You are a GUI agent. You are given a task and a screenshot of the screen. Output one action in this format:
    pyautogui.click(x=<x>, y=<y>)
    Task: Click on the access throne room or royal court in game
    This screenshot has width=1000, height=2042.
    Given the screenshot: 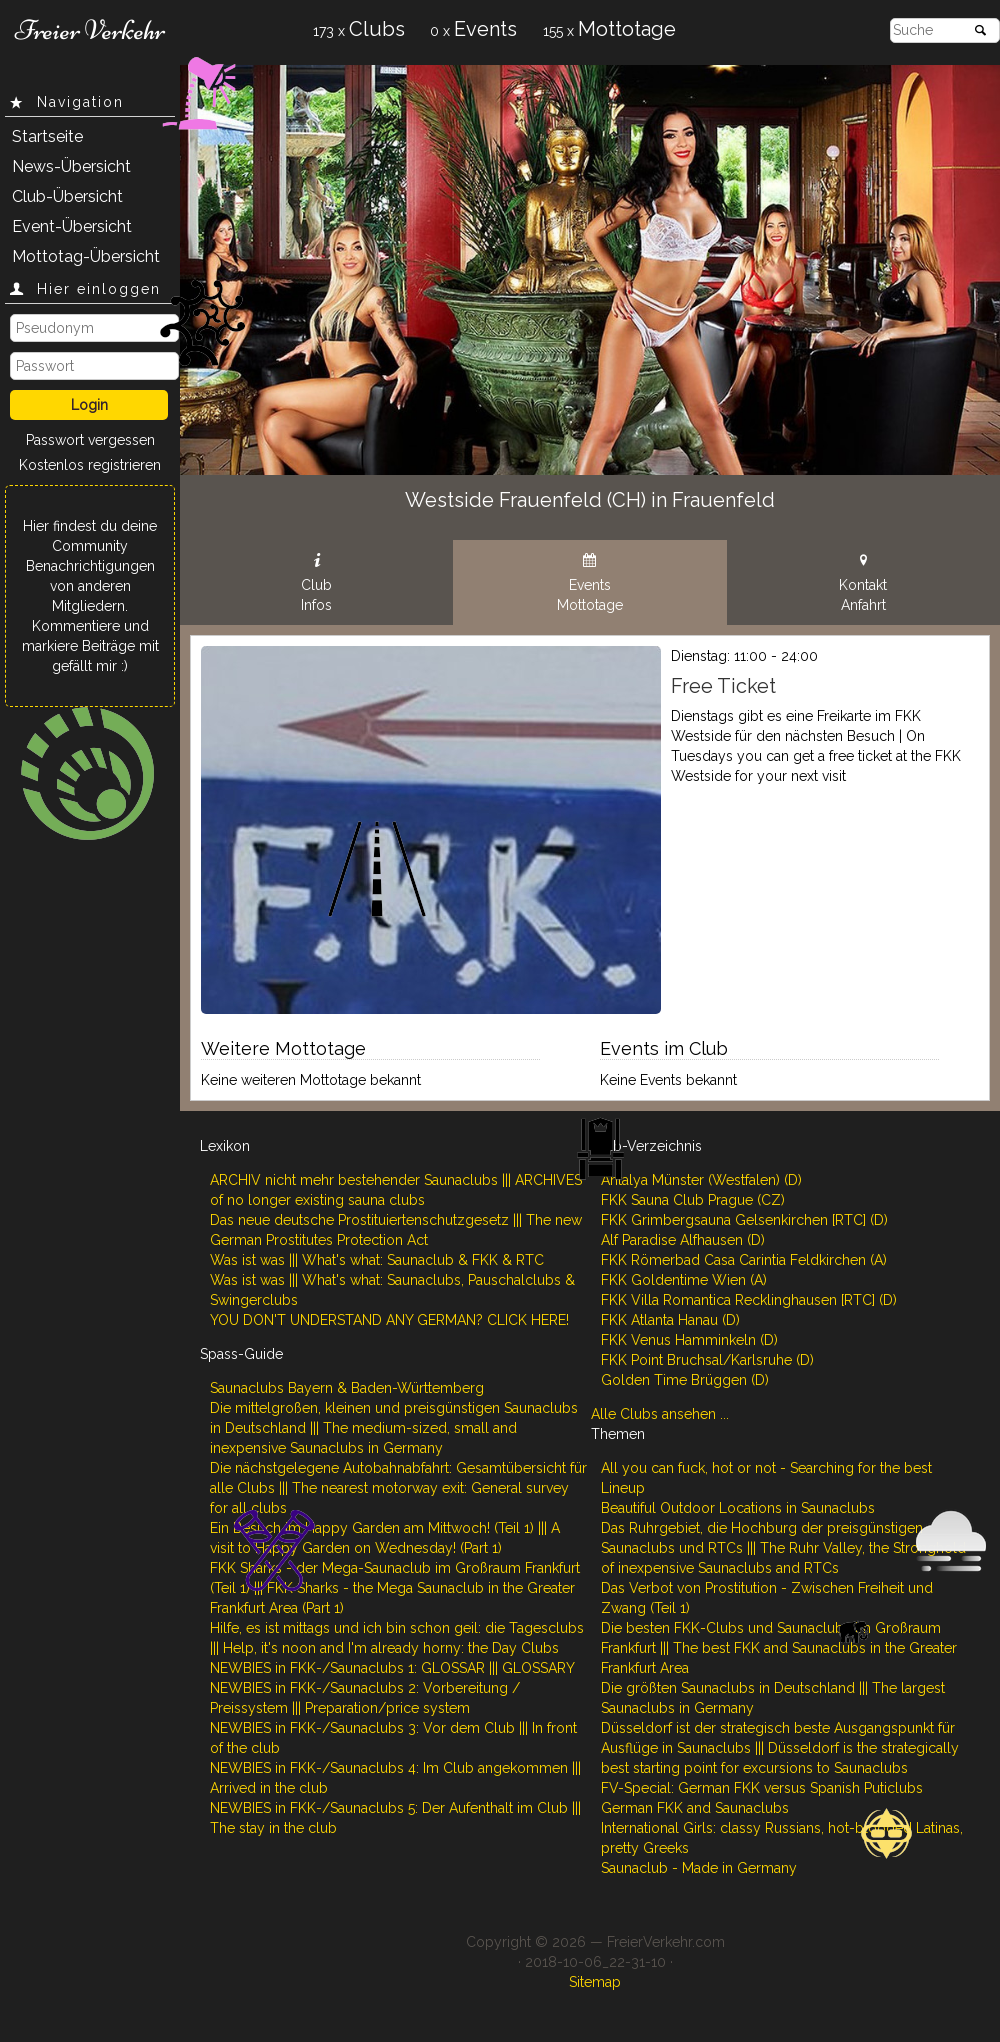 What is the action you would take?
    pyautogui.click(x=600, y=1148)
    